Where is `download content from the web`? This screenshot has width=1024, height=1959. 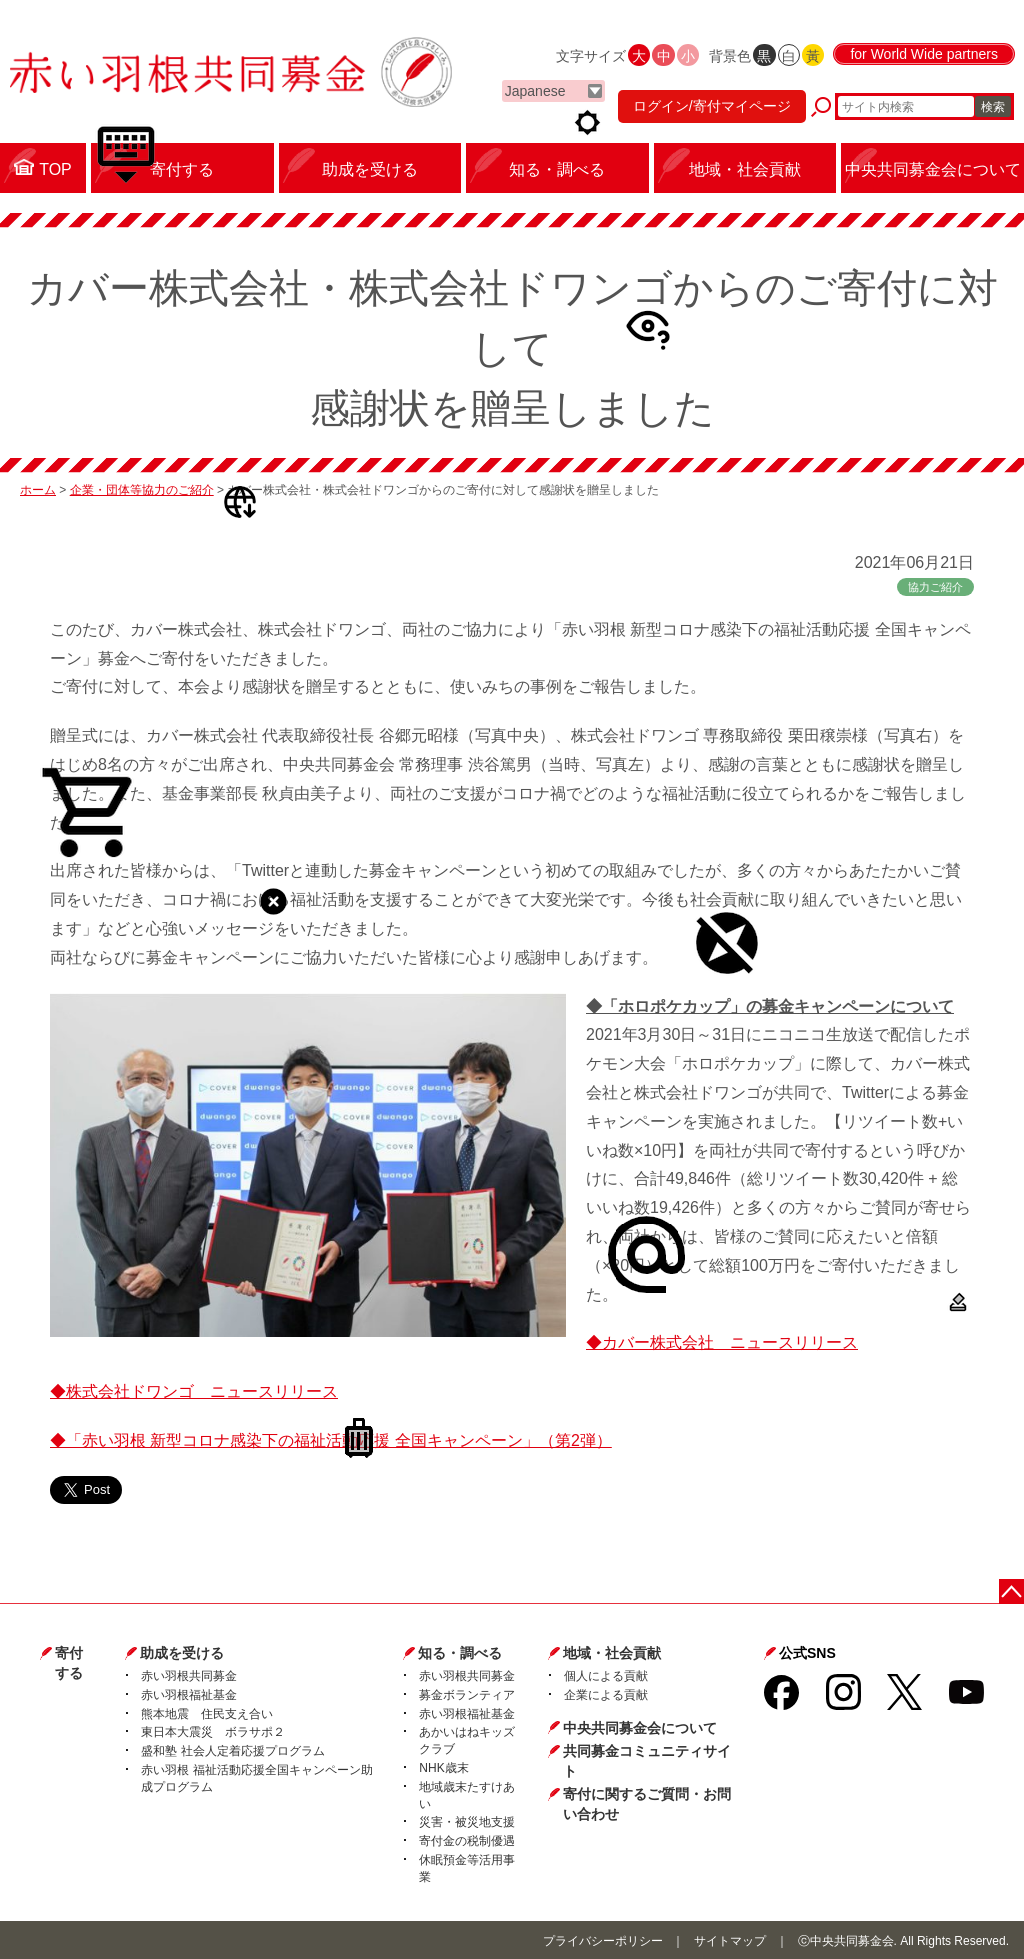
download content from the web is located at coordinates (240, 502).